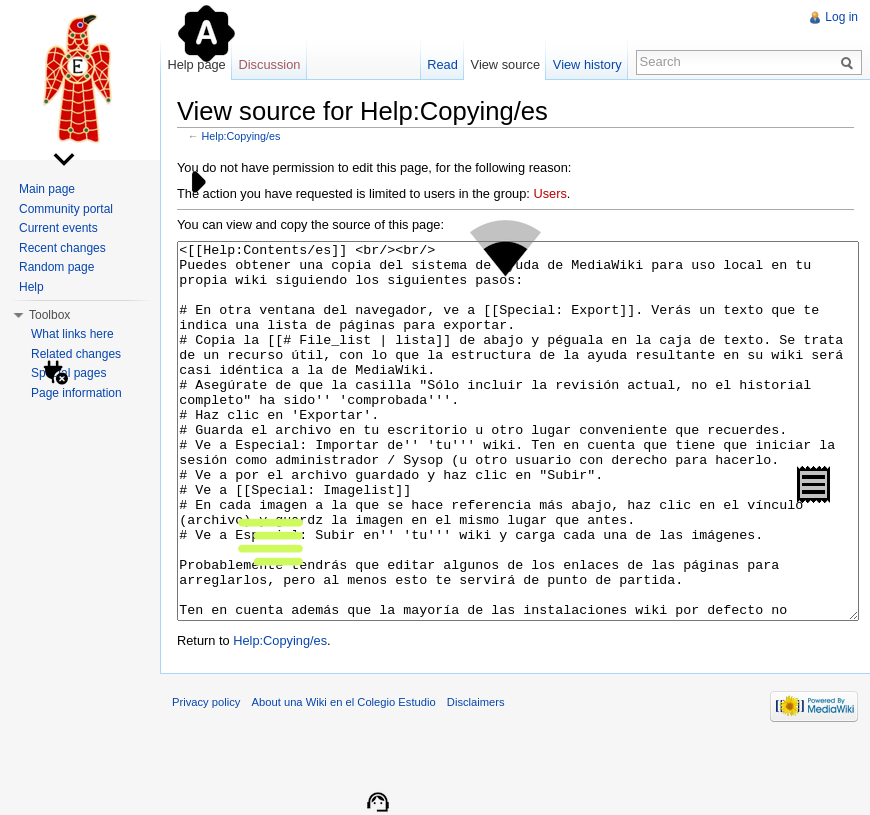  Describe the element at coordinates (505, 247) in the screenshot. I see `indicates weak wifi signal strength` at that location.